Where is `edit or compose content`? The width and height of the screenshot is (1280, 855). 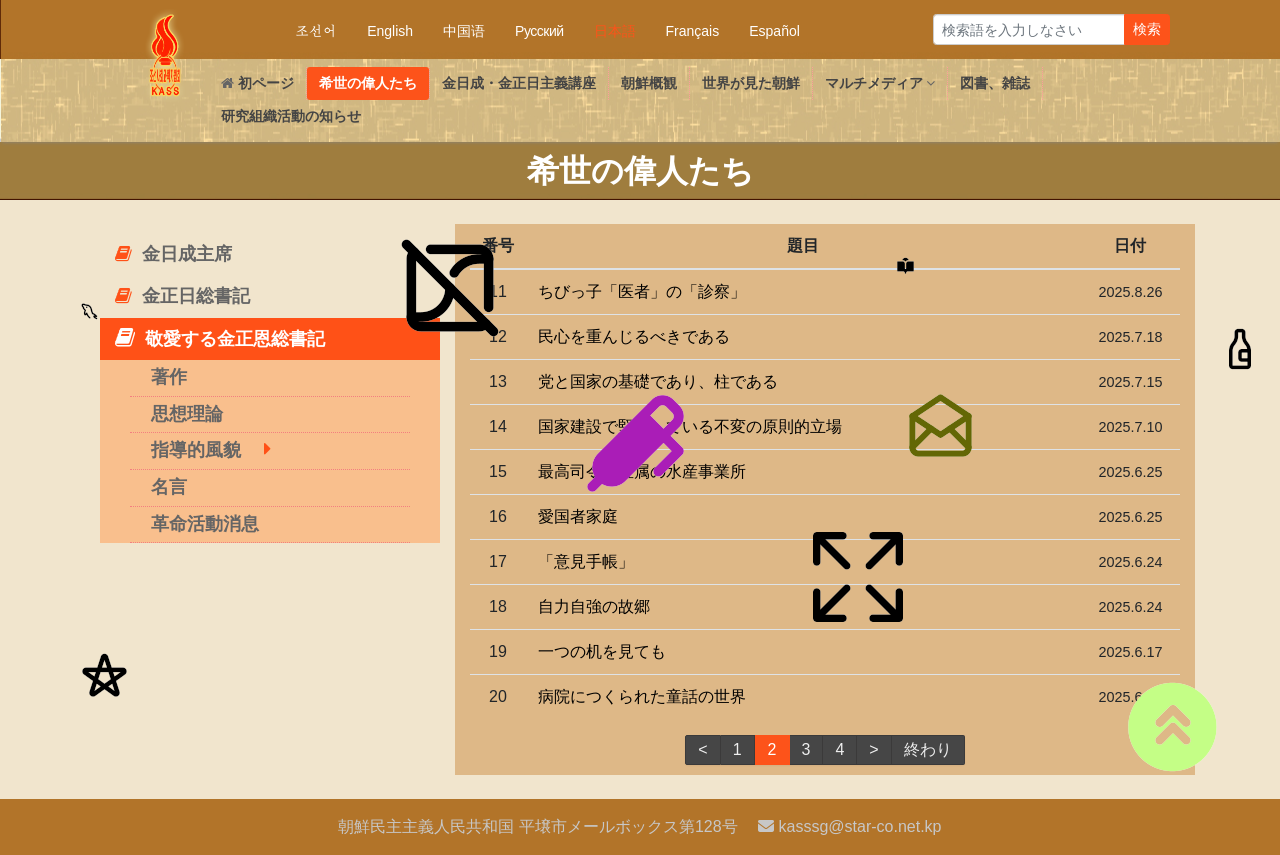 edit or compose content is located at coordinates (633, 446).